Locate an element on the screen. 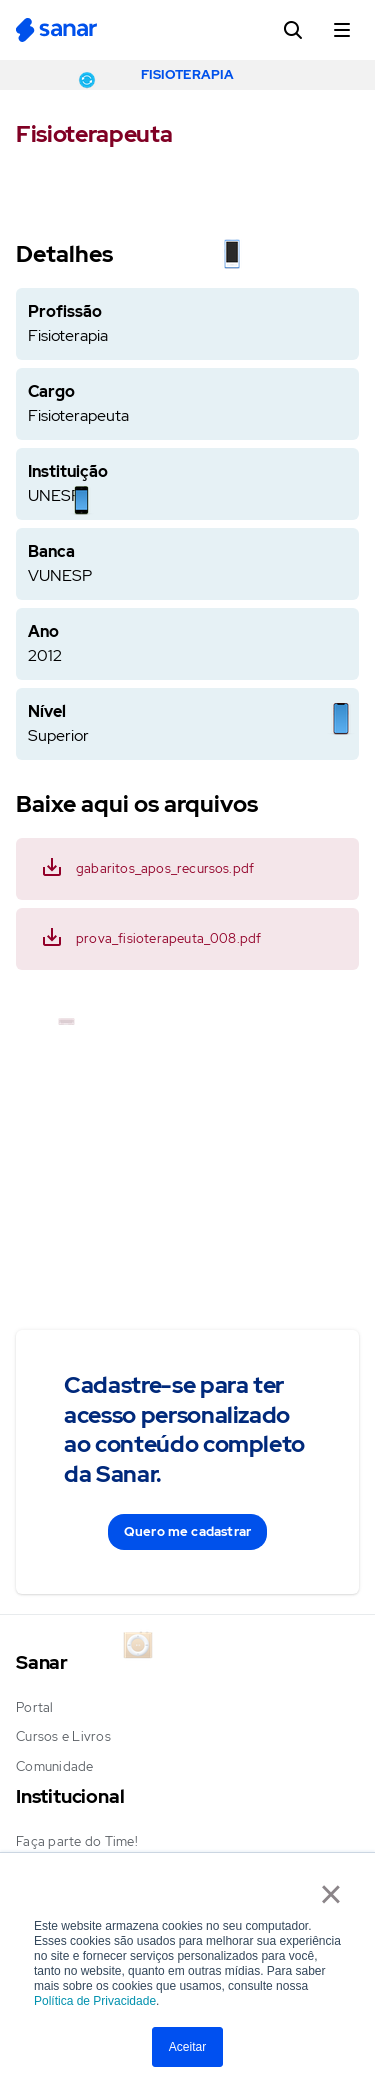 The image size is (375, 2087). dropbox is currently syncing files is located at coordinates (87, 80).